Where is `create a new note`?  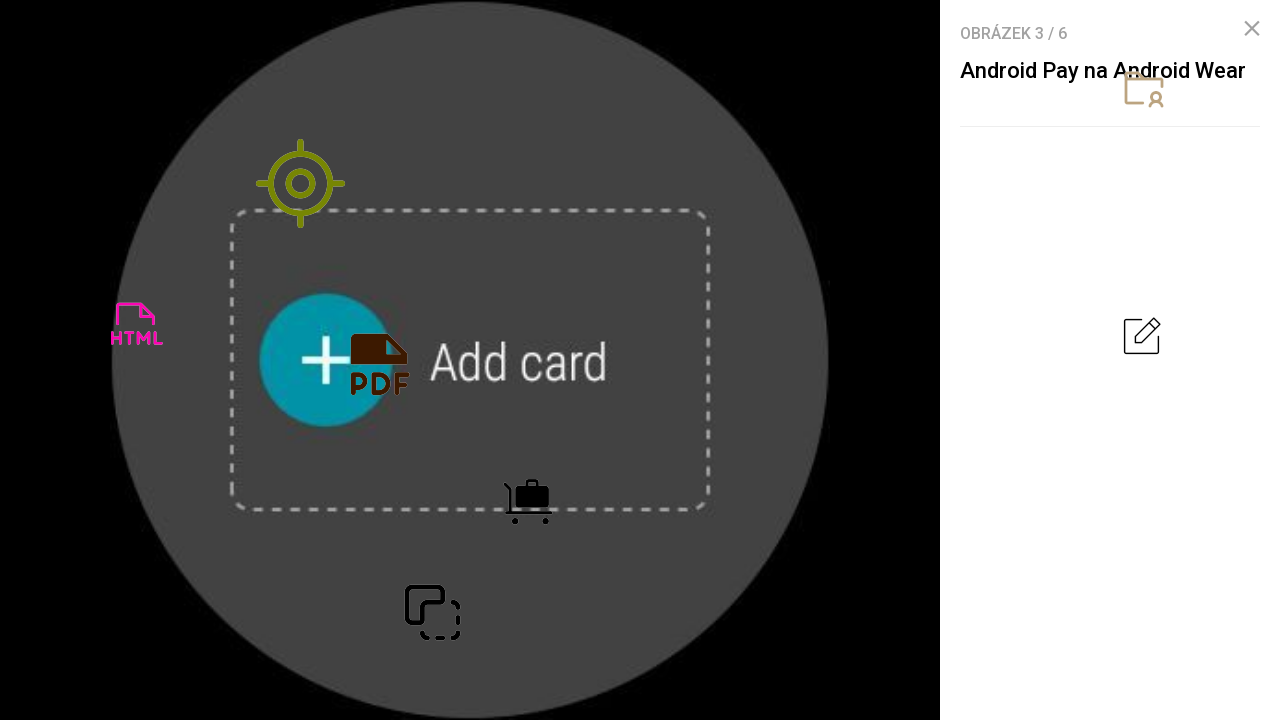
create a new note is located at coordinates (1141, 336).